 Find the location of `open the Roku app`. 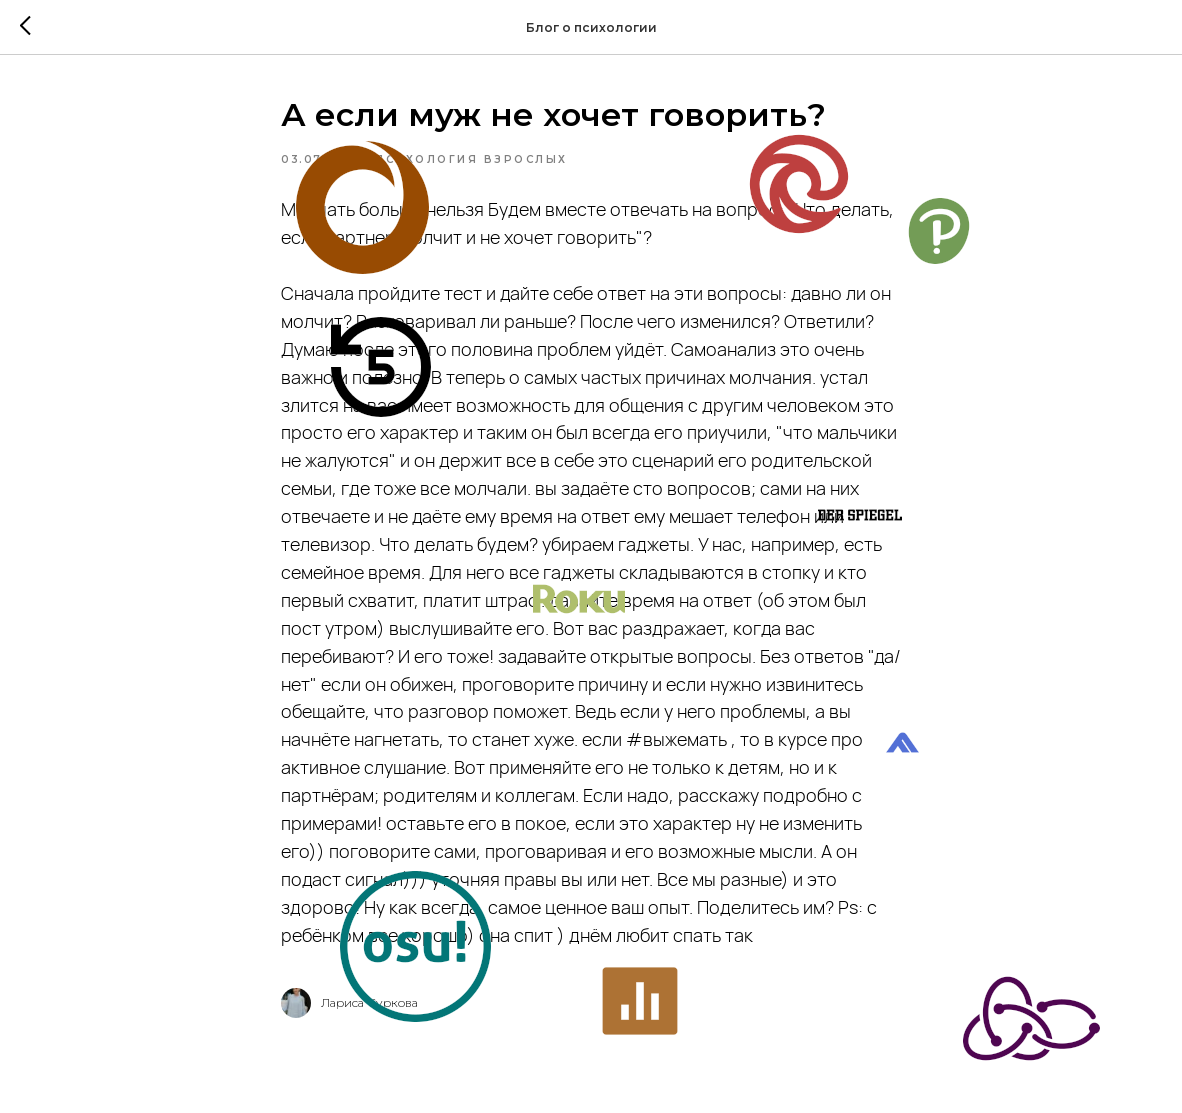

open the Roku app is located at coordinates (579, 599).